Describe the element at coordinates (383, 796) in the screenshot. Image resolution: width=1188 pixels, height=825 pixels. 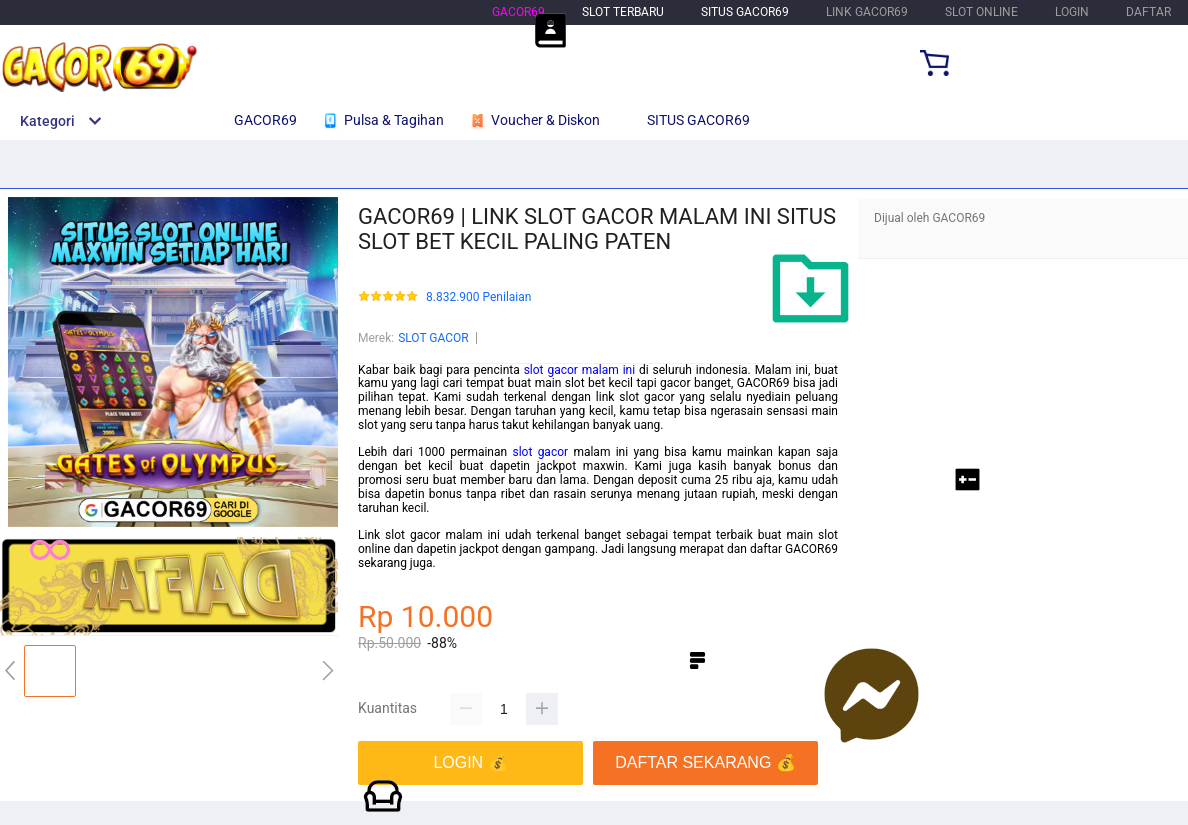
I see `browse furniture or home decor items` at that location.